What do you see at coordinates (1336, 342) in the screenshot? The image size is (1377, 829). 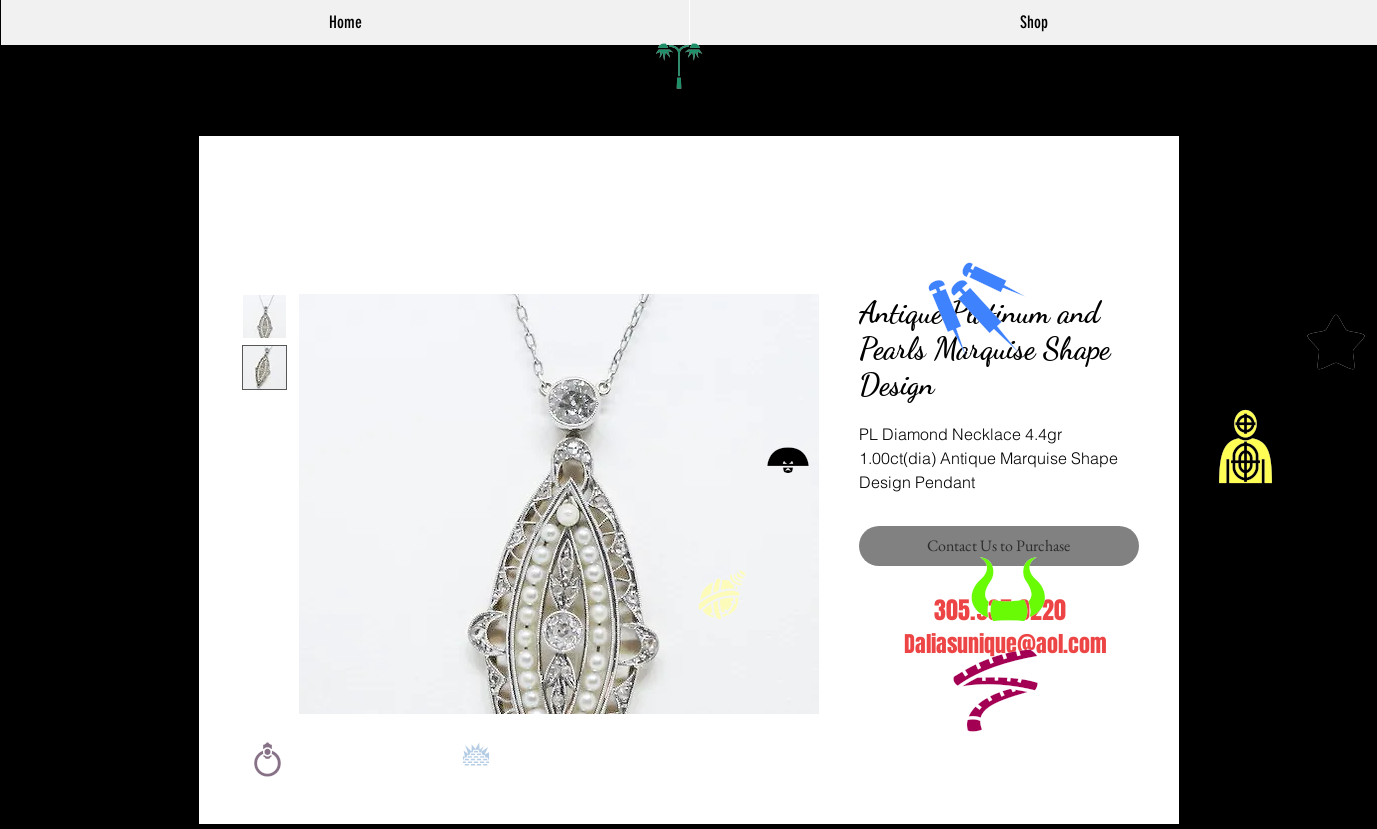 I see `add item to favorites` at bounding box center [1336, 342].